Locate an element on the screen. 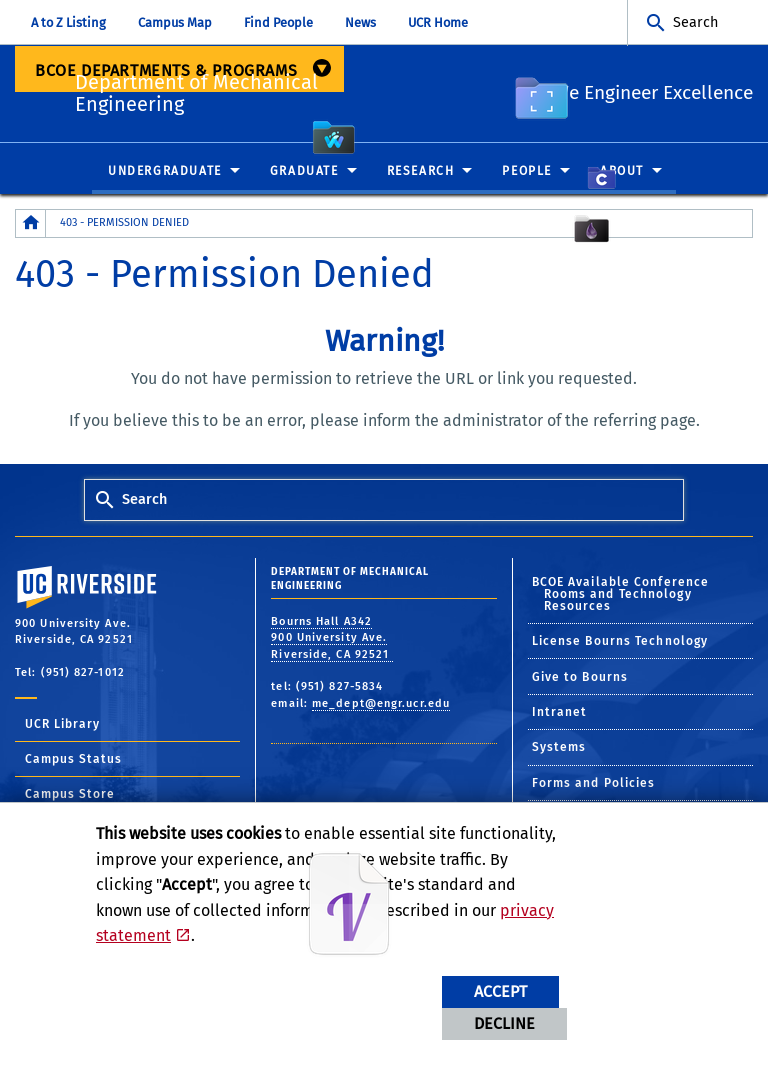 The image size is (768, 1065). vala programming language source file is located at coordinates (349, 904).